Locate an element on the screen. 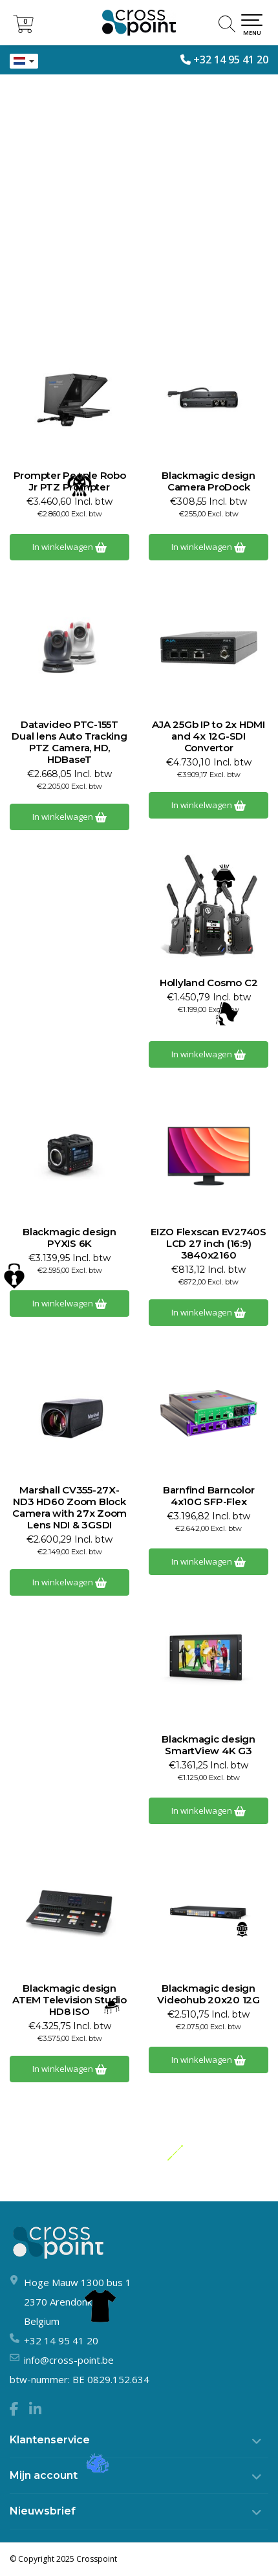  declare a truce or ceasefire in game is located at coordinates (226, 1013).